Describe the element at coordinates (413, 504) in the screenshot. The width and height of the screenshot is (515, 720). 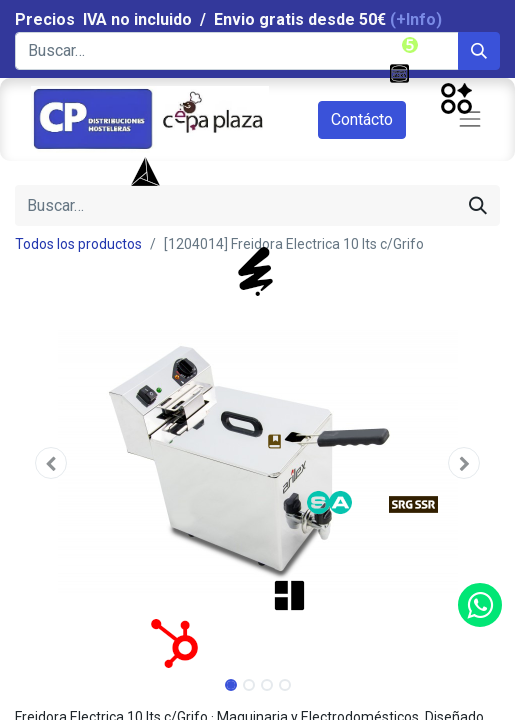
I see `SRG SSR Swiss broadcasting company logo` at that location.